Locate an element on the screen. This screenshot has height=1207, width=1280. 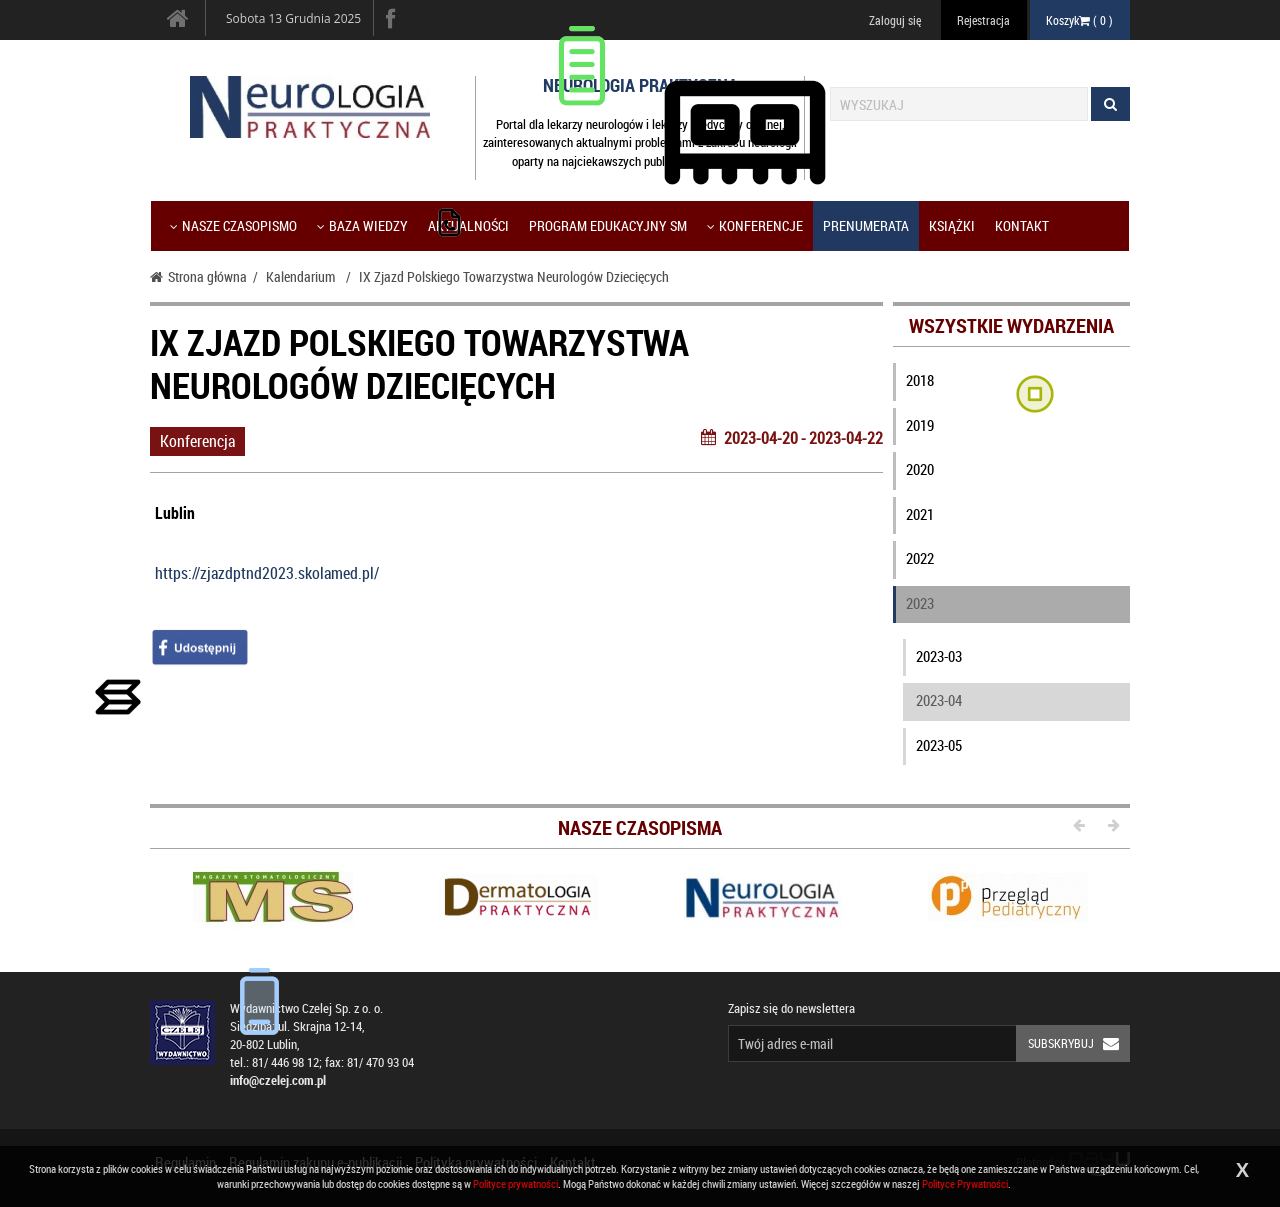
view contact information file is located at coordinates (449, 222).